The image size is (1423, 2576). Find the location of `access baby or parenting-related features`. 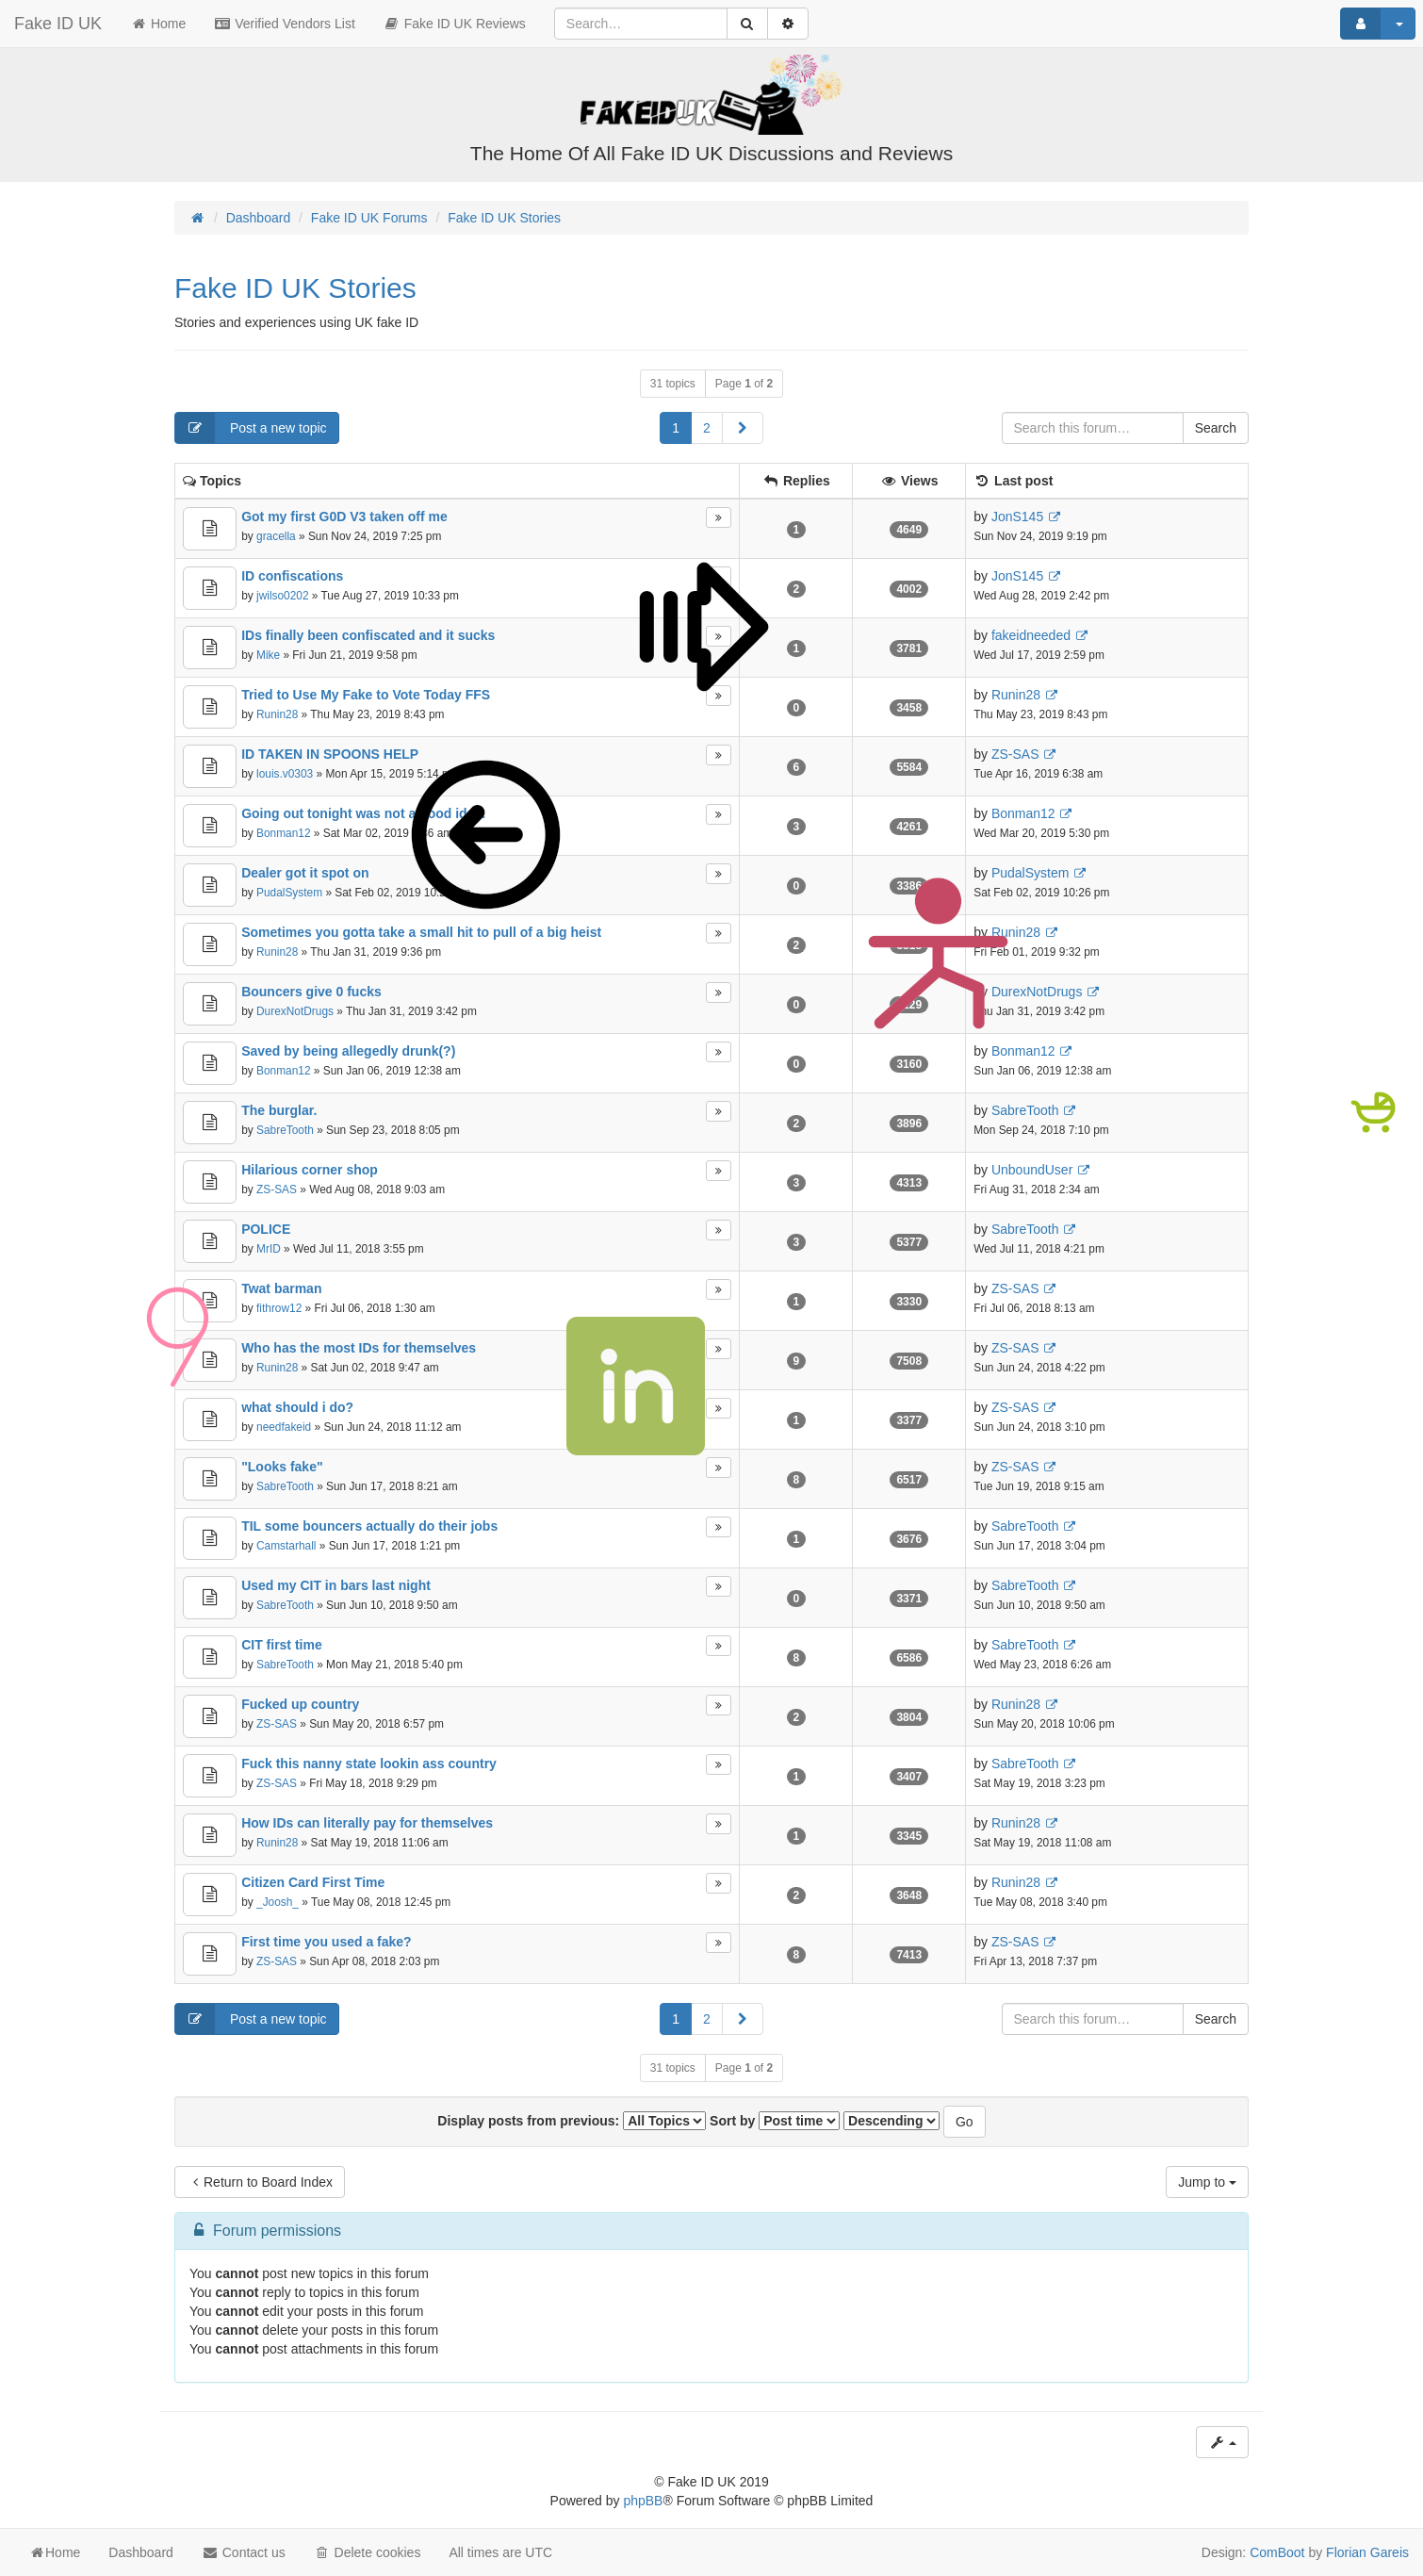

access baby or parenting-related features is located at coordinates (1373, 1110).